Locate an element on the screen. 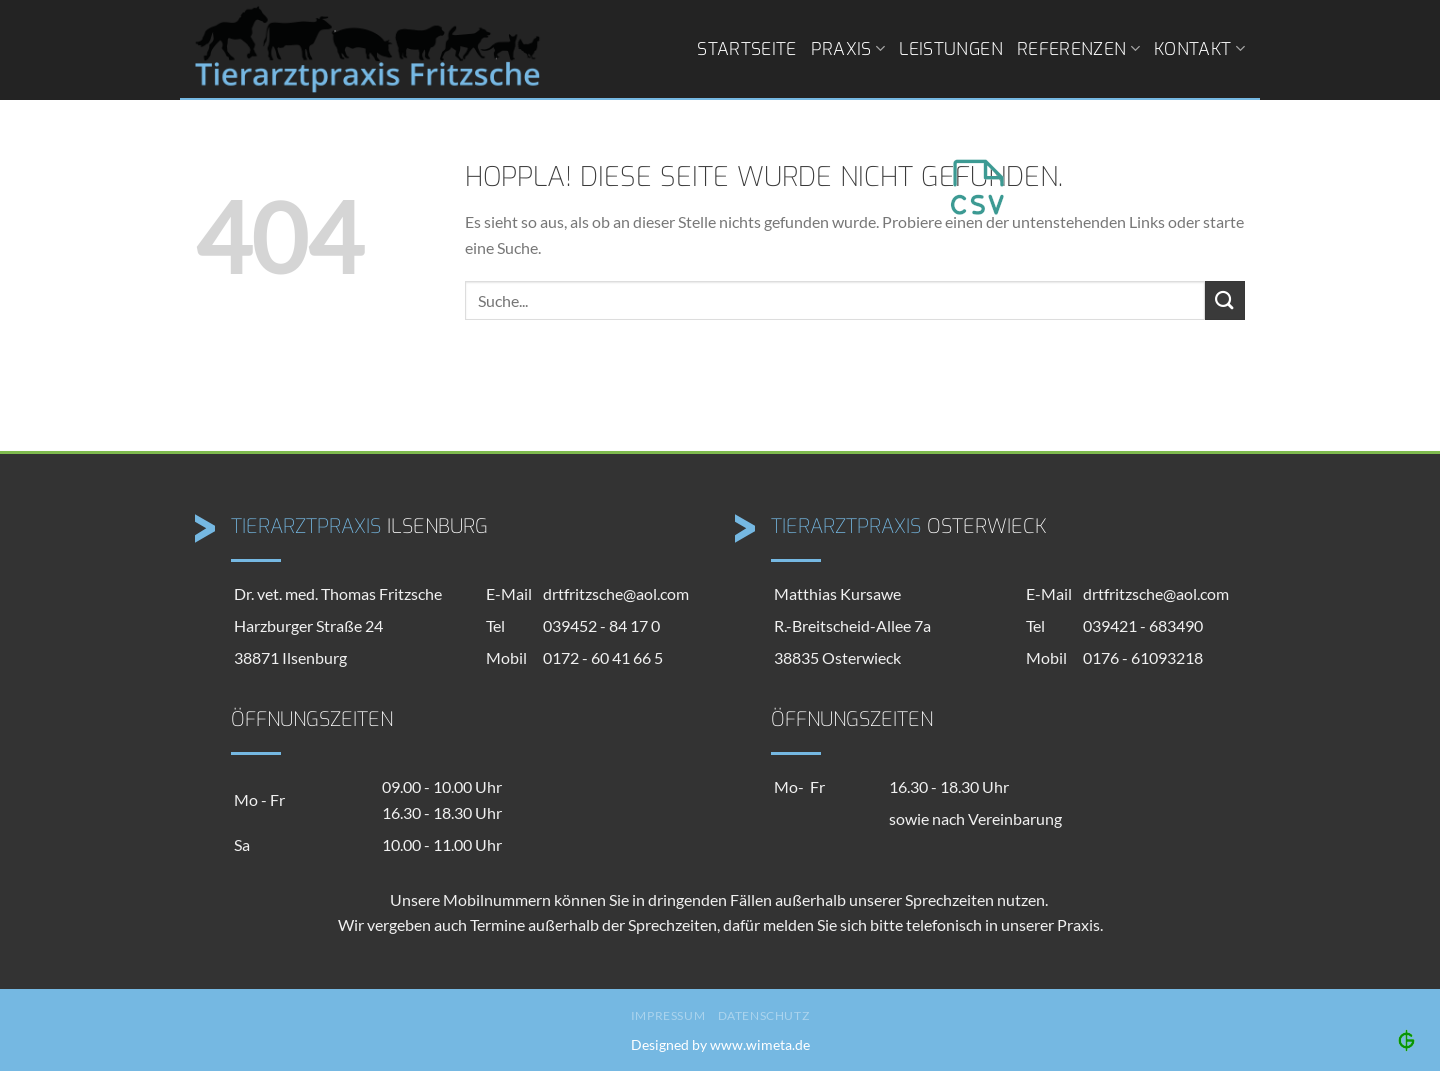 This screenshot has width=1440, height=1071. indicates paraguayan guaraní currency is located at coordinates (1406, 1040).